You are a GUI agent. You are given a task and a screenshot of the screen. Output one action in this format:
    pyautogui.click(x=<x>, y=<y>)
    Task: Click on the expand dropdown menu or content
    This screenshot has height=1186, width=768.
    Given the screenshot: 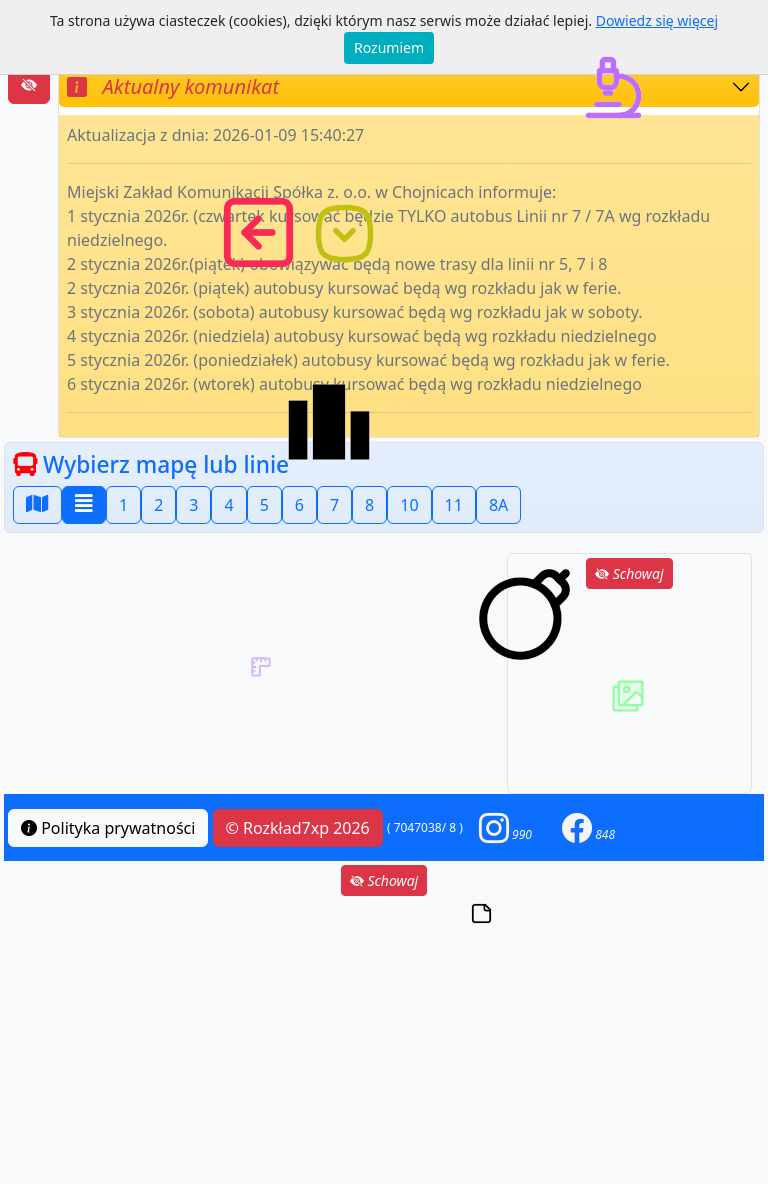 What is the action you would take?
    pyautogui.click(x=344, y=233)
    